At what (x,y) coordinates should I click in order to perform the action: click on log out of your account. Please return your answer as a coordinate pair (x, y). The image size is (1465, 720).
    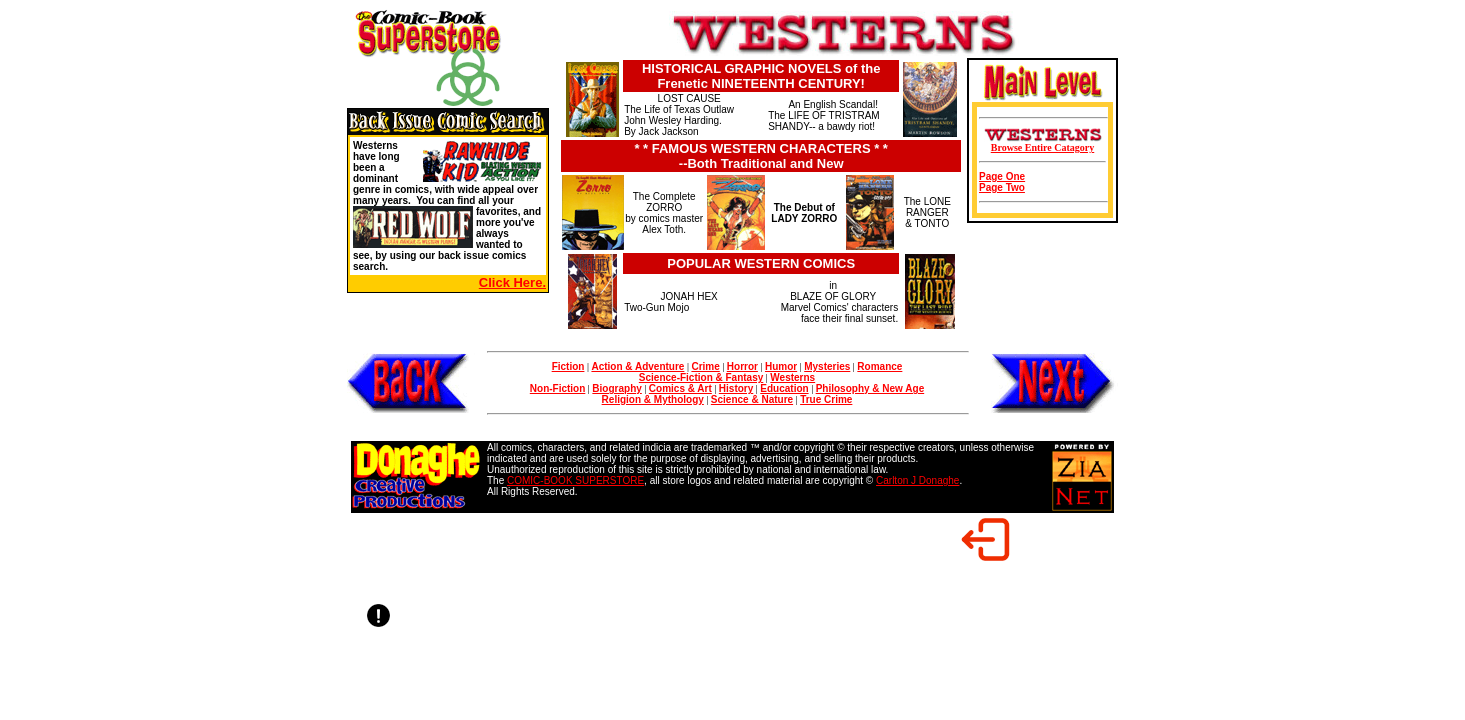
    Looking at the image, I should click on (985, 539).